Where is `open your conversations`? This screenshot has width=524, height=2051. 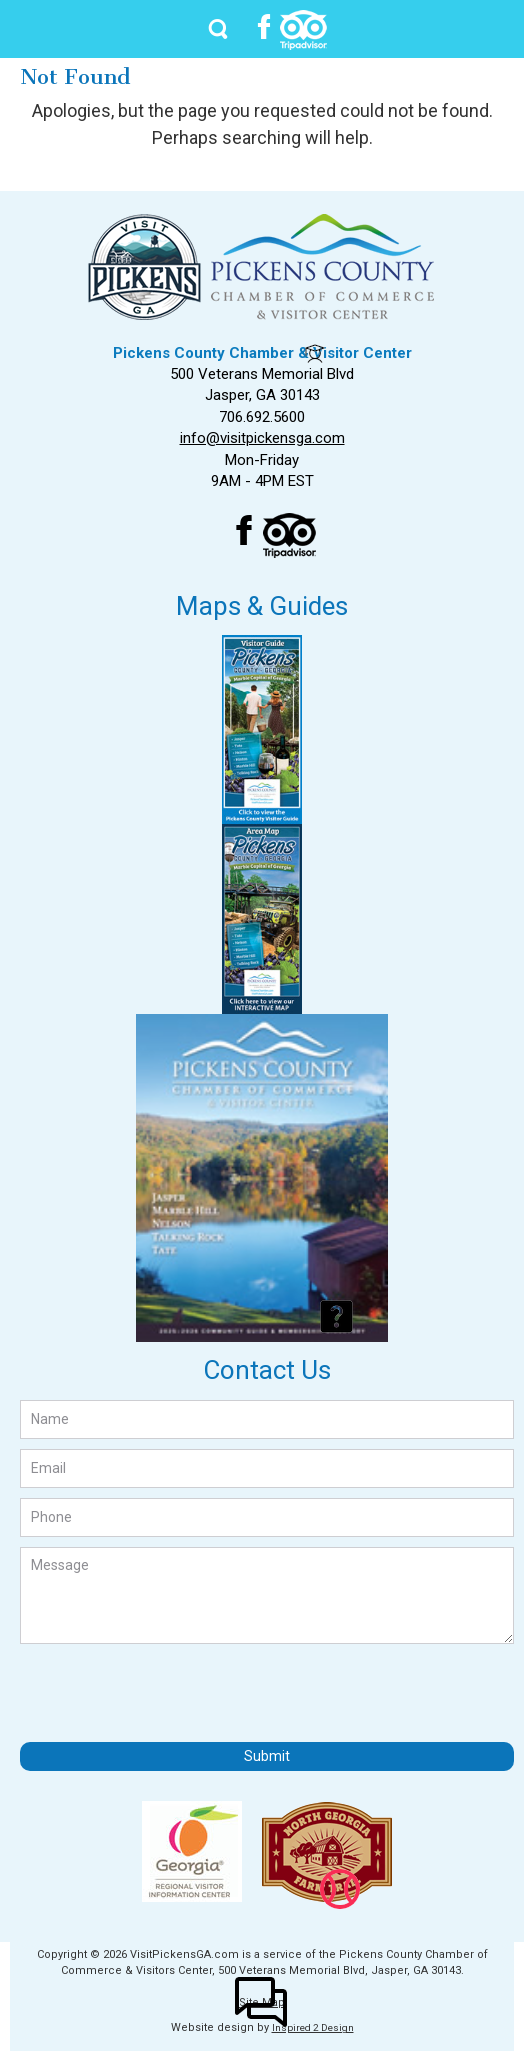
open your conversations is located at coordinates (261, 2001).